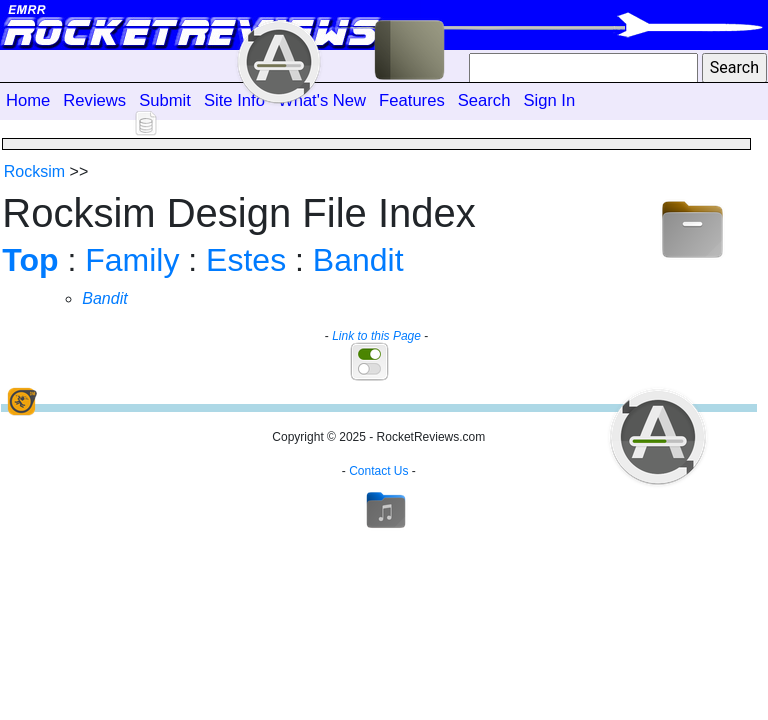  I want to click on open file manager application, so click(692, 229).